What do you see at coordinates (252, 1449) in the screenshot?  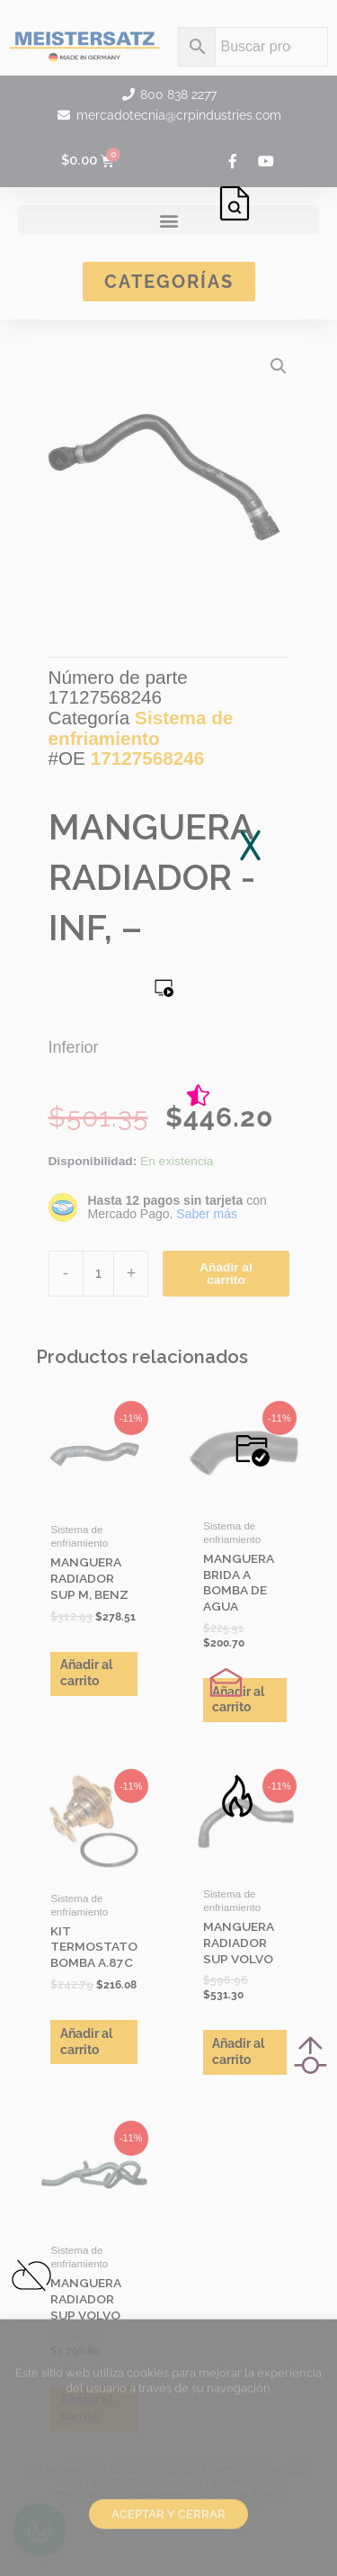 I see `indicates the currently active or selected folder` at bounding box center [252, 1449].